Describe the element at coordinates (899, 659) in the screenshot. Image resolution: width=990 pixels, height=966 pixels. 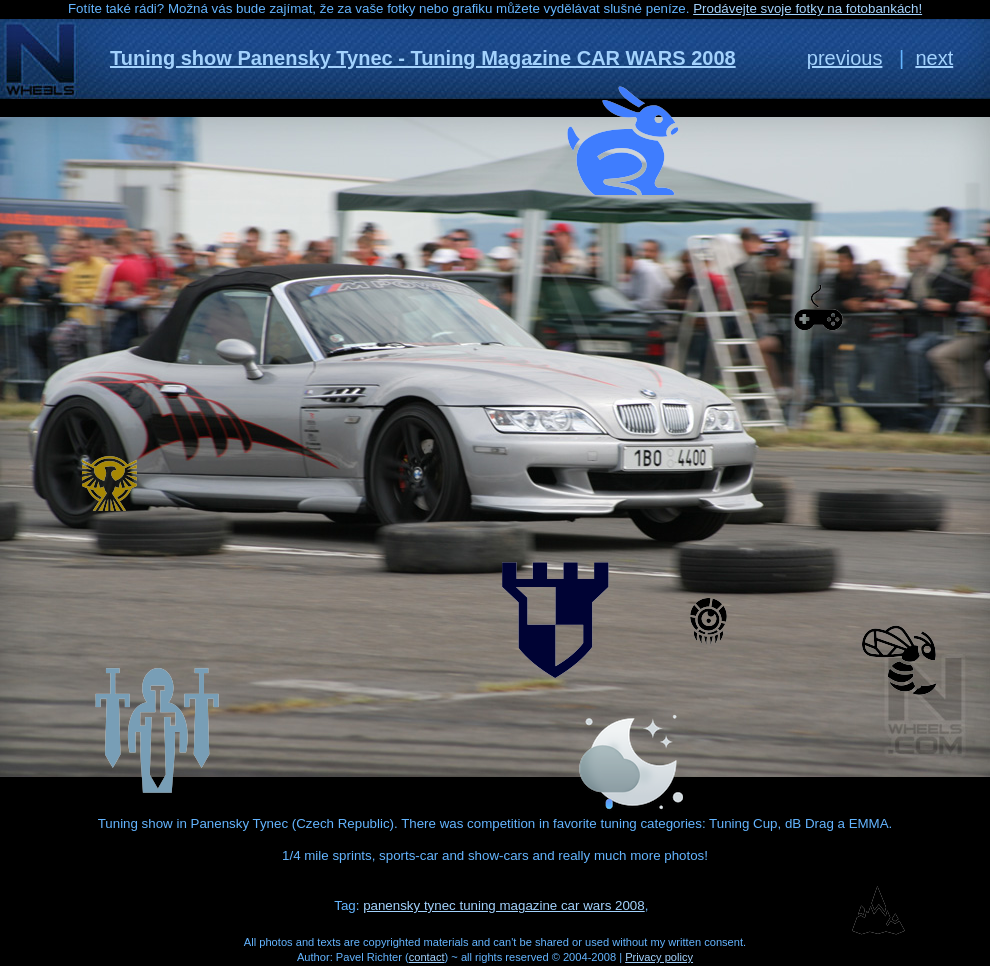
I see `indicates a wasp or bee enemy type` at that location.